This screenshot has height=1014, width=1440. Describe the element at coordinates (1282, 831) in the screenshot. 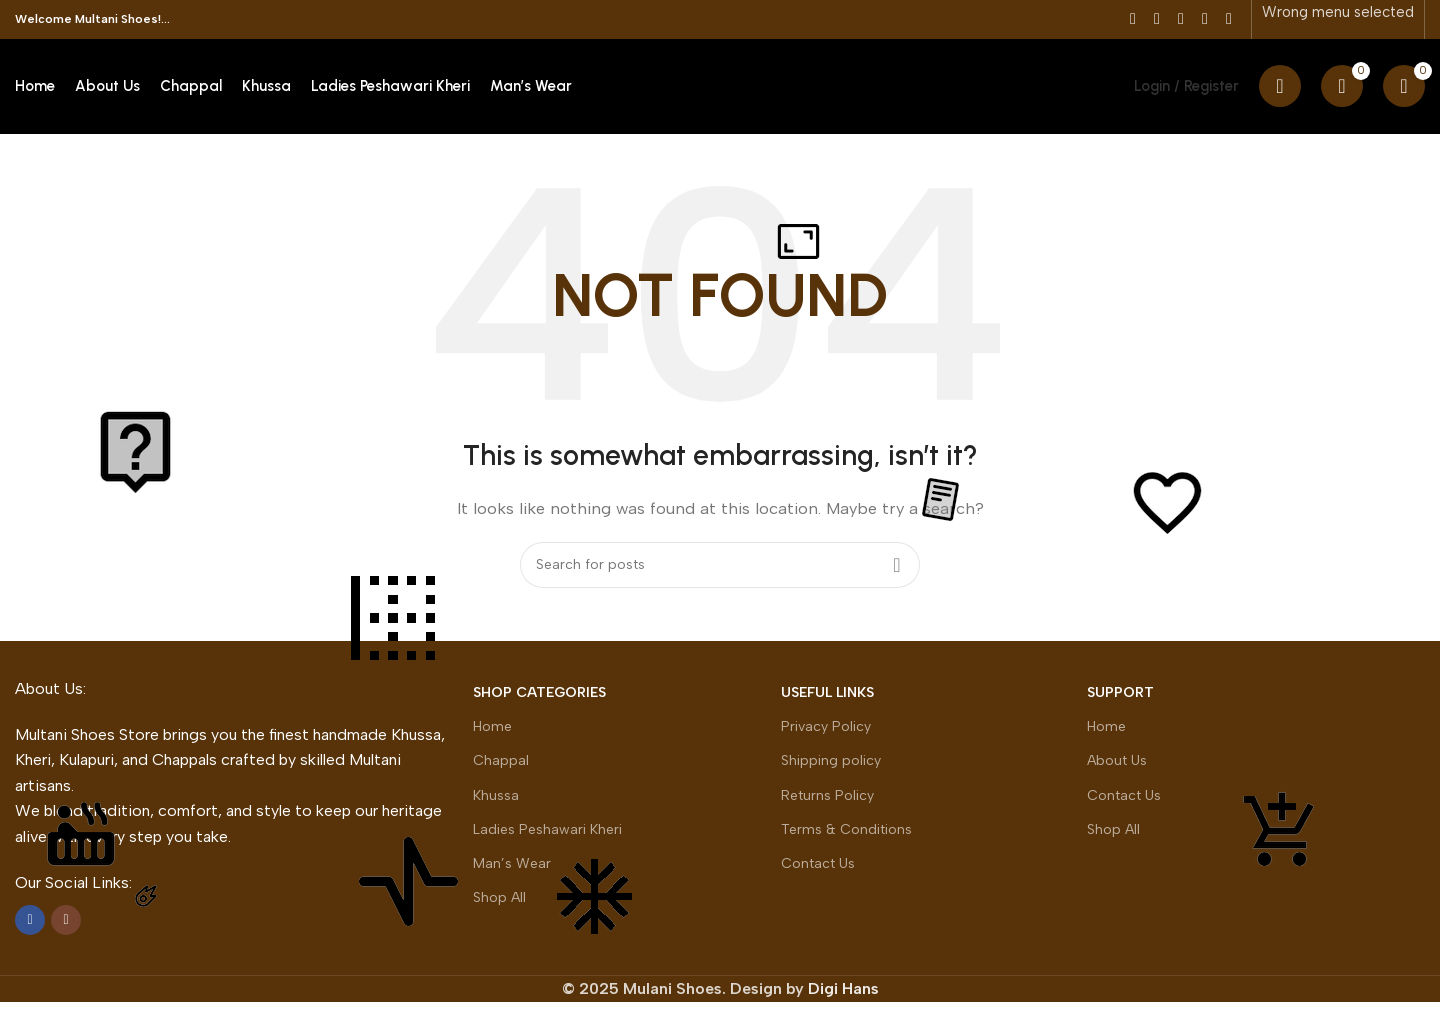

I see `add item to shopping cart` at that location.